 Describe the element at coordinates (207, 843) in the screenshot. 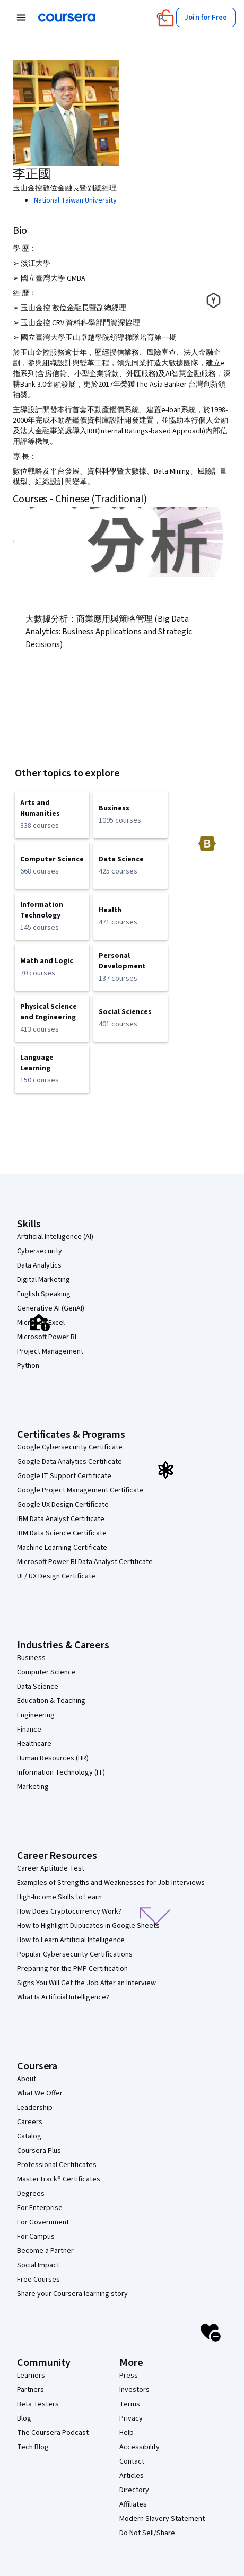

I see `bootstrap framework logo` at that location.